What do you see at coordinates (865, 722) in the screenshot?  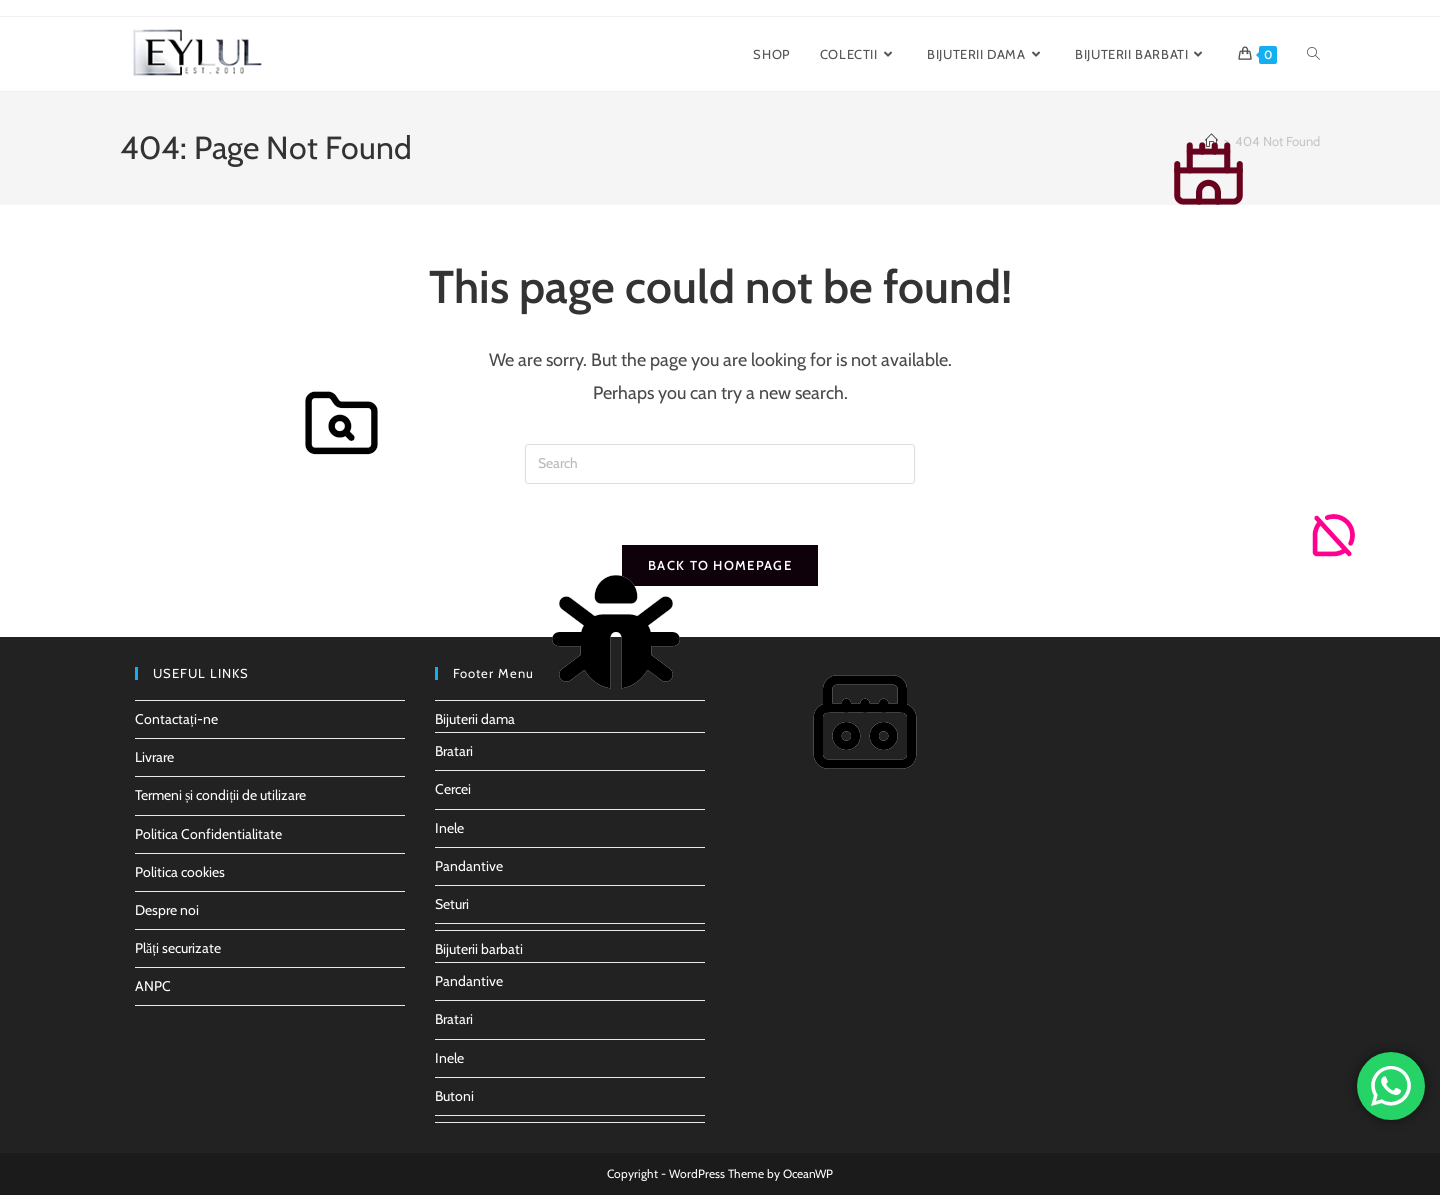 I see `play music or audio` at bounding box center [865, 722].